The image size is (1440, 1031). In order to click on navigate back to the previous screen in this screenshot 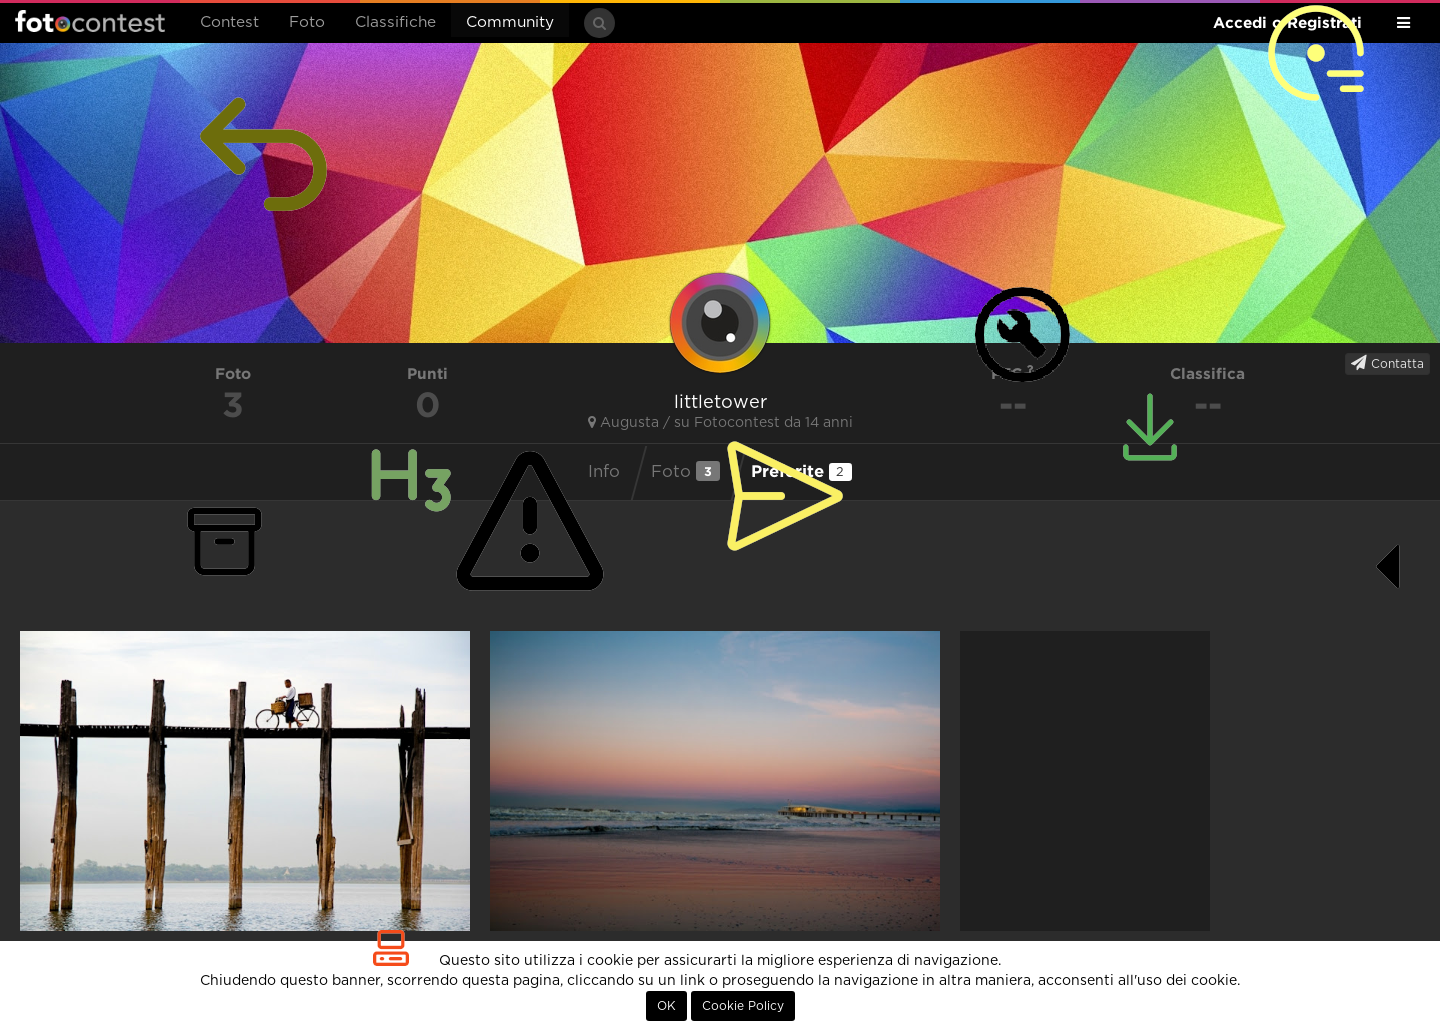, I will do `click(1387, 566)`.